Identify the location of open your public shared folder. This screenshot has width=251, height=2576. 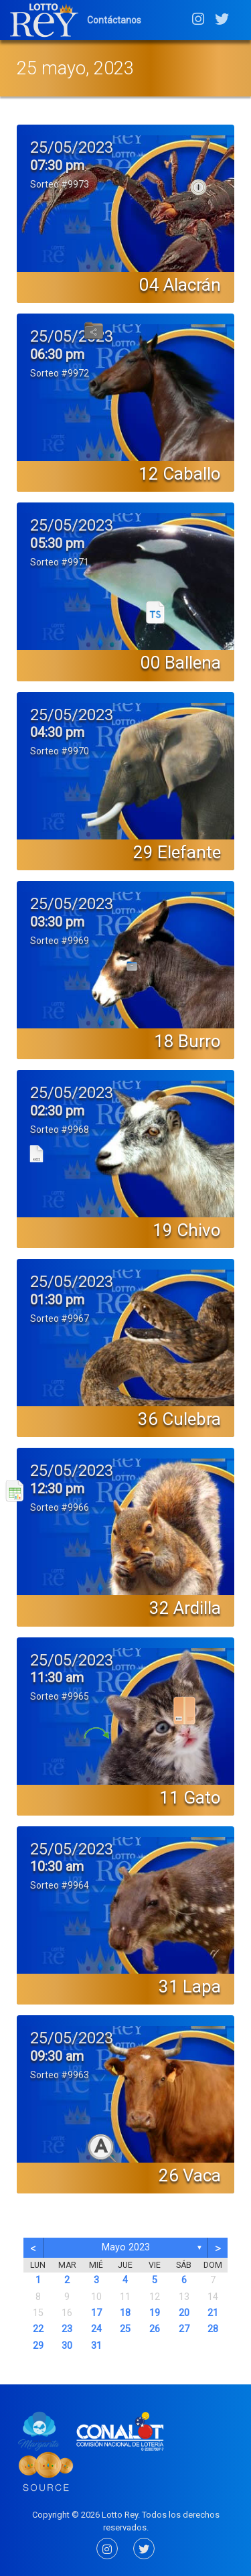
(94, 330).